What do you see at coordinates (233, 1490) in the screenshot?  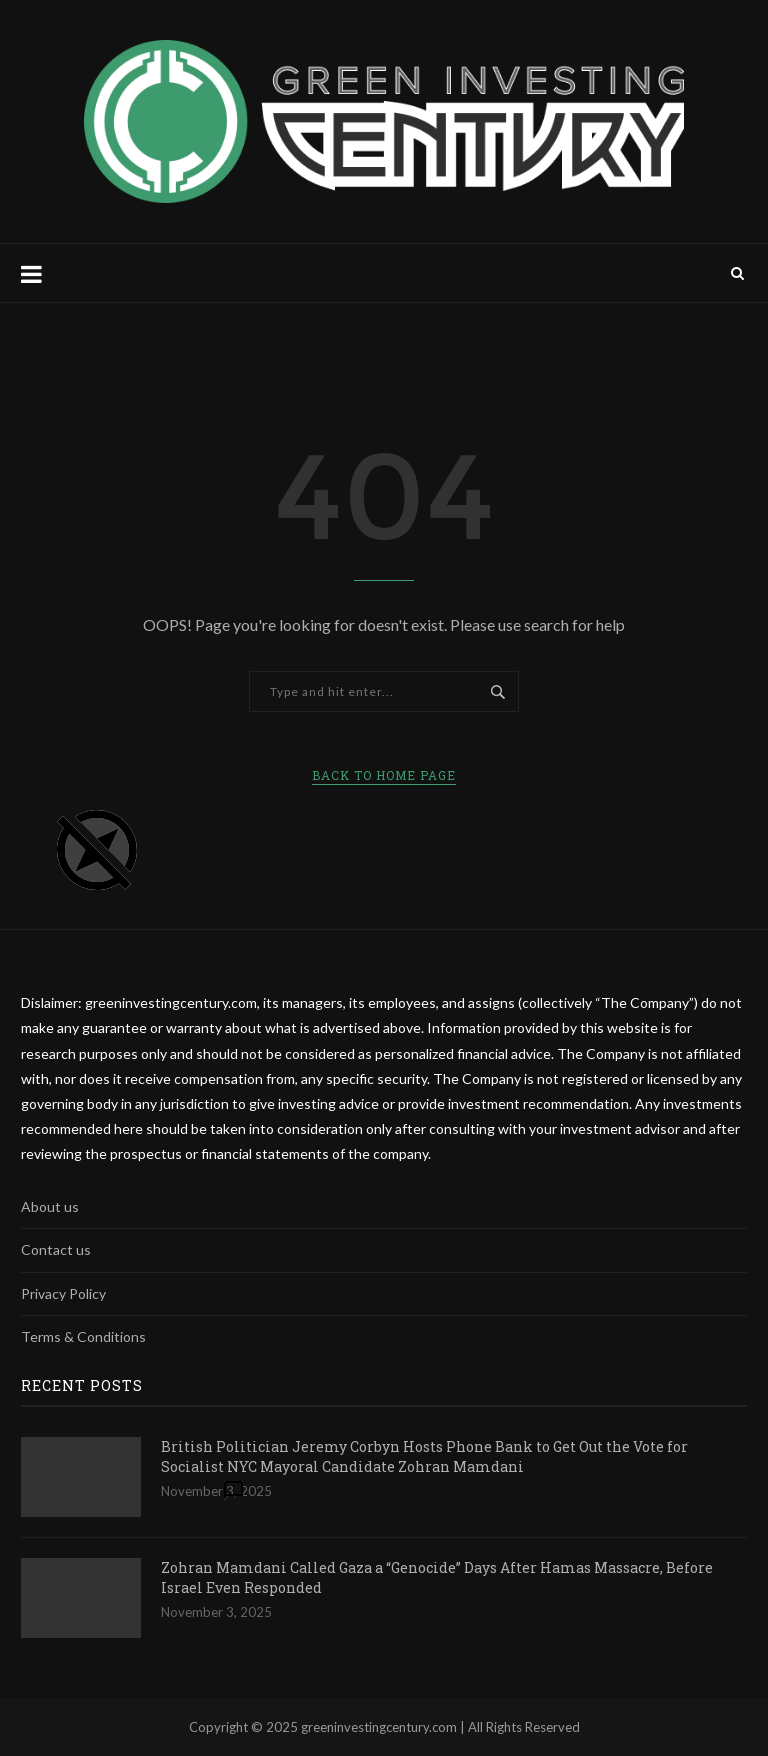 I see `message failed to send` at bounding box center [233, 1490].